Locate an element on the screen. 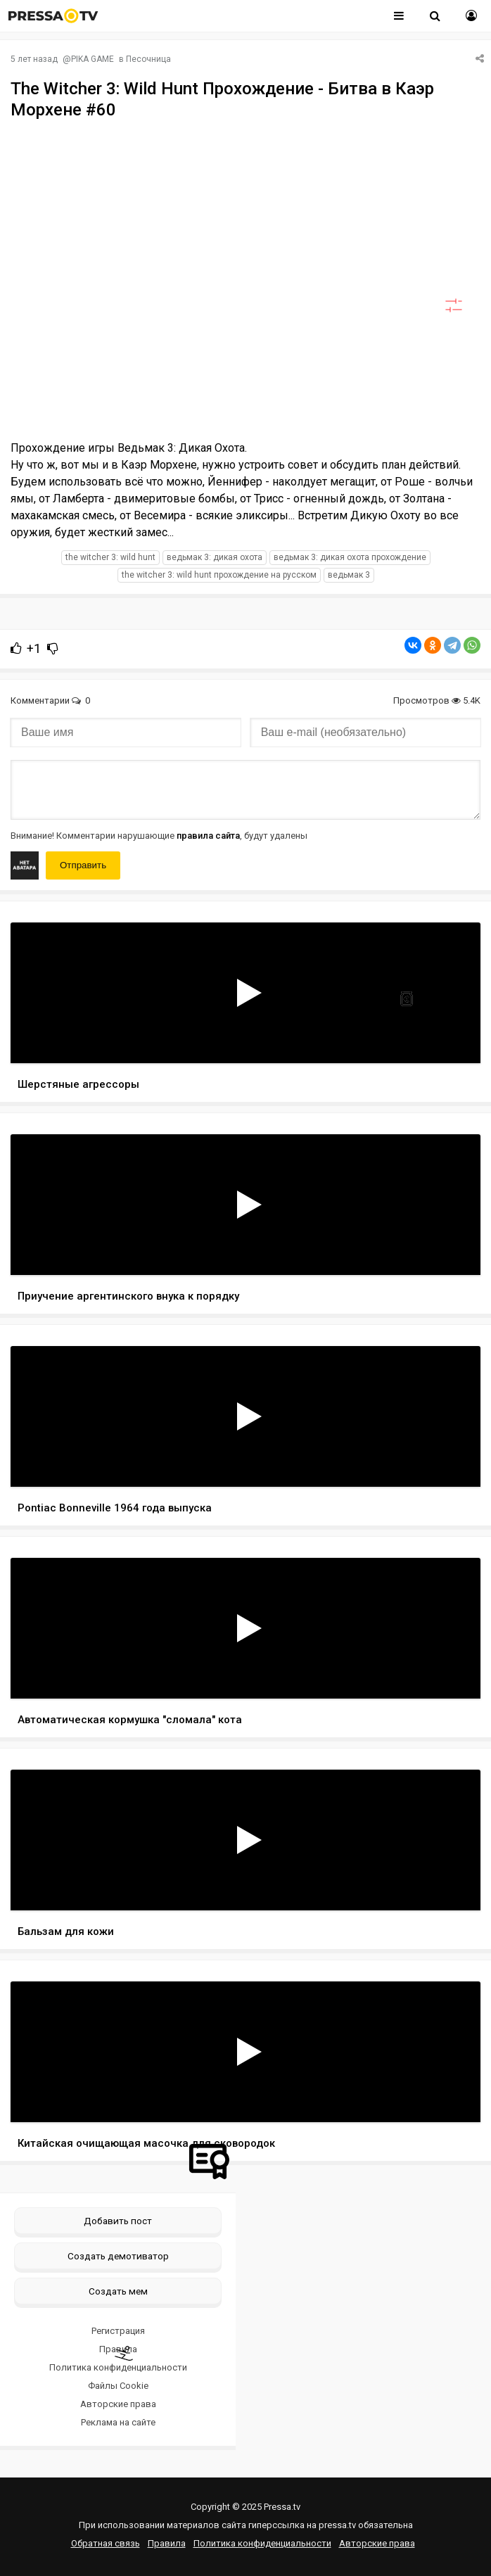 Image resolution: width=491 pixels, height=2576 pixels. leave a tip or donation in euros is located at coordinates (407, 998).